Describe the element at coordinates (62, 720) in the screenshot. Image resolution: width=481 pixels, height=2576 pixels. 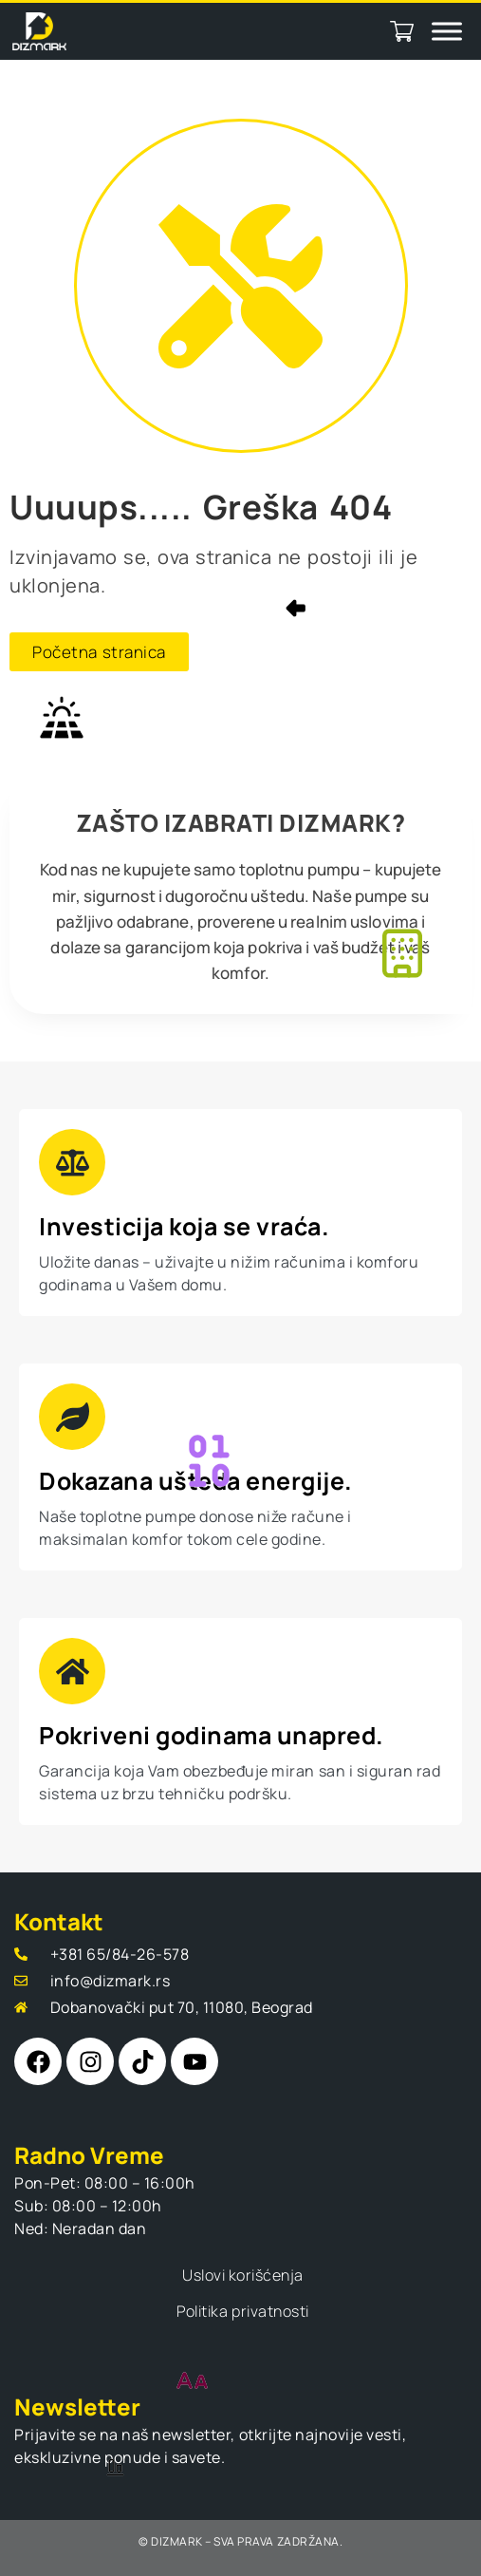
I see `view solar panel status or energy production` at that location.